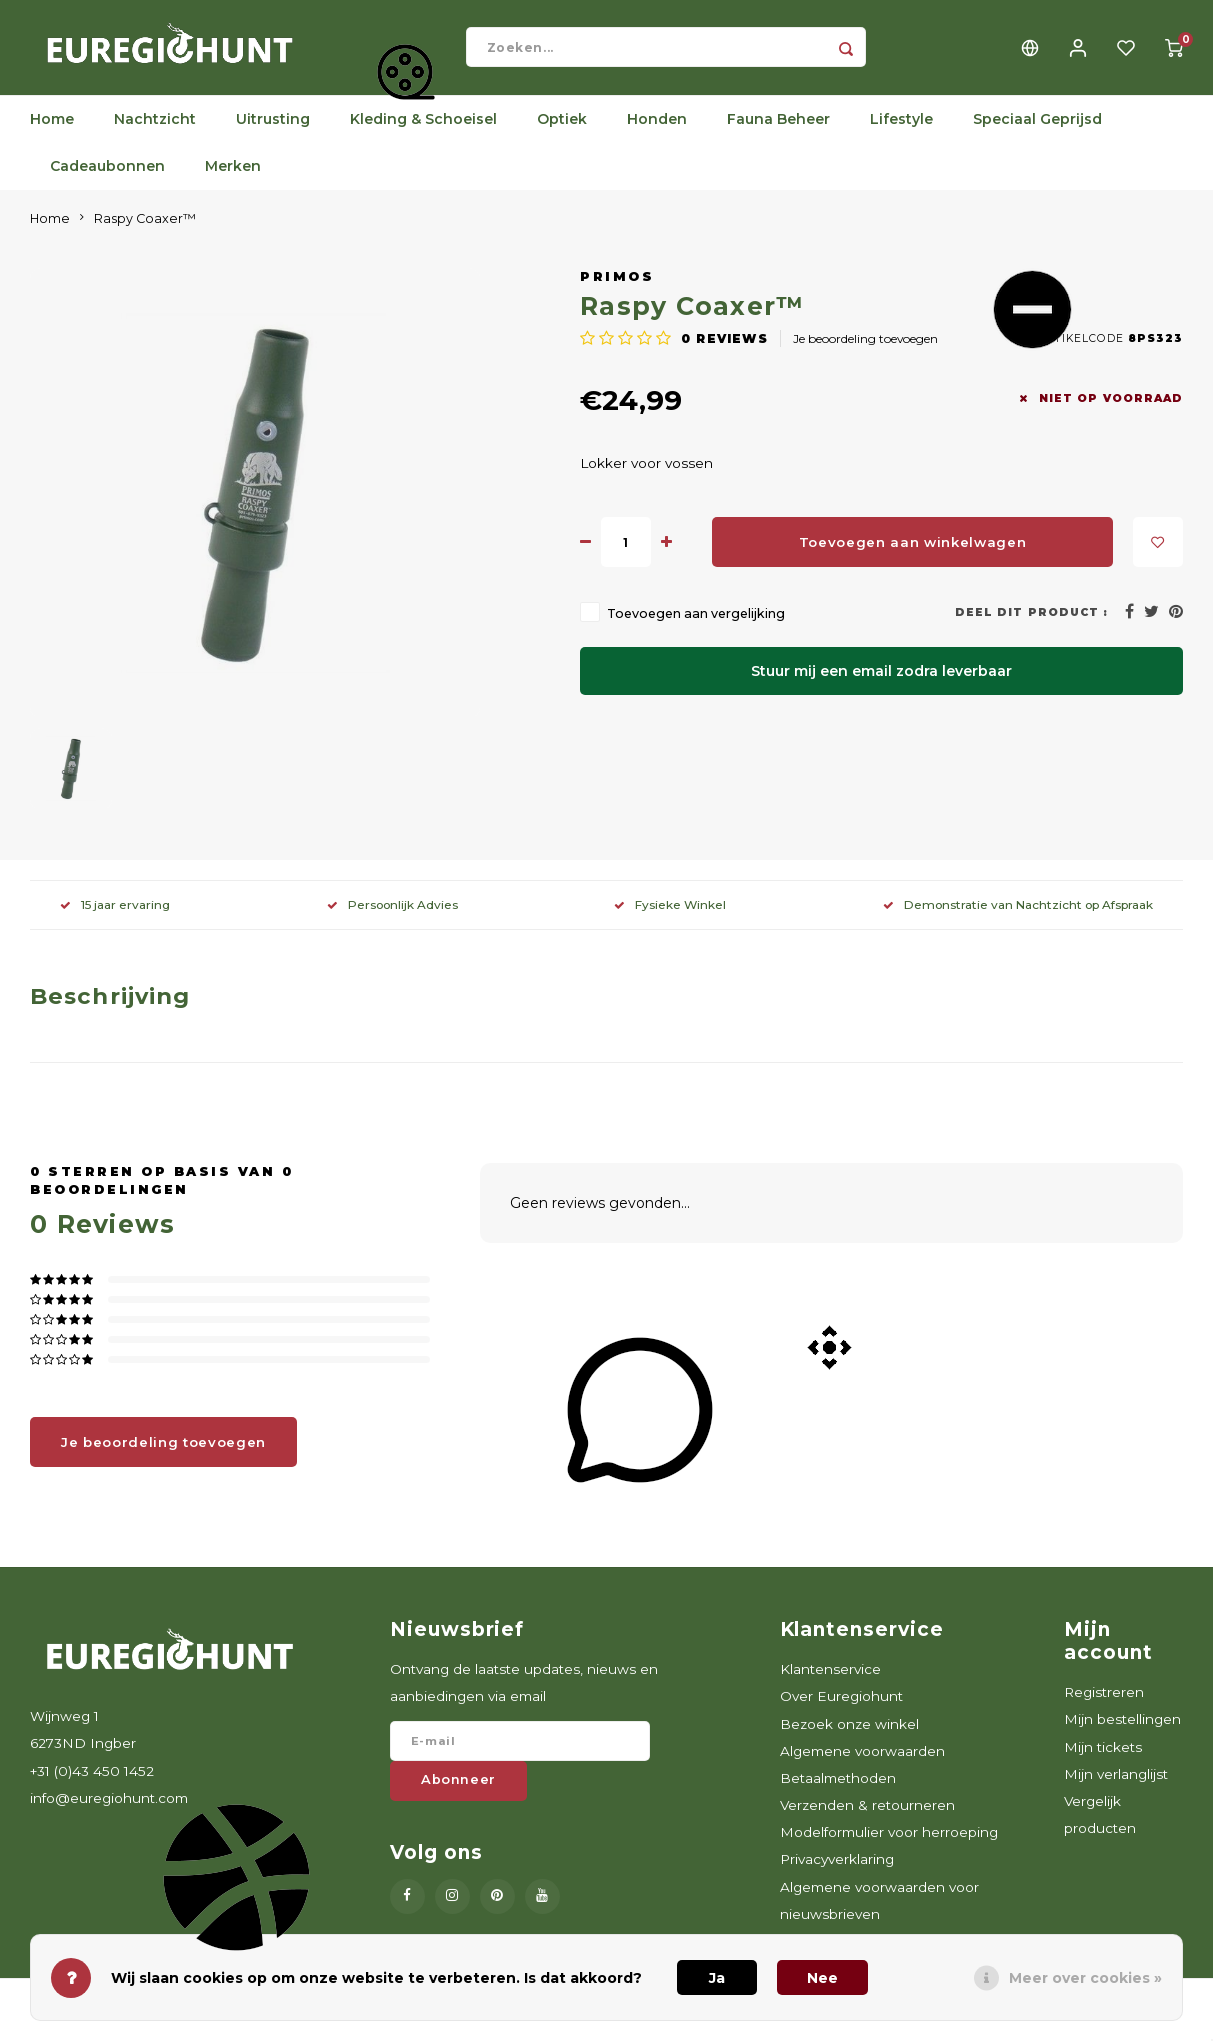  Describe the element at coordinates (829, 1347) in the screenshot. I see `pan or move camera view in all directions` at that location.